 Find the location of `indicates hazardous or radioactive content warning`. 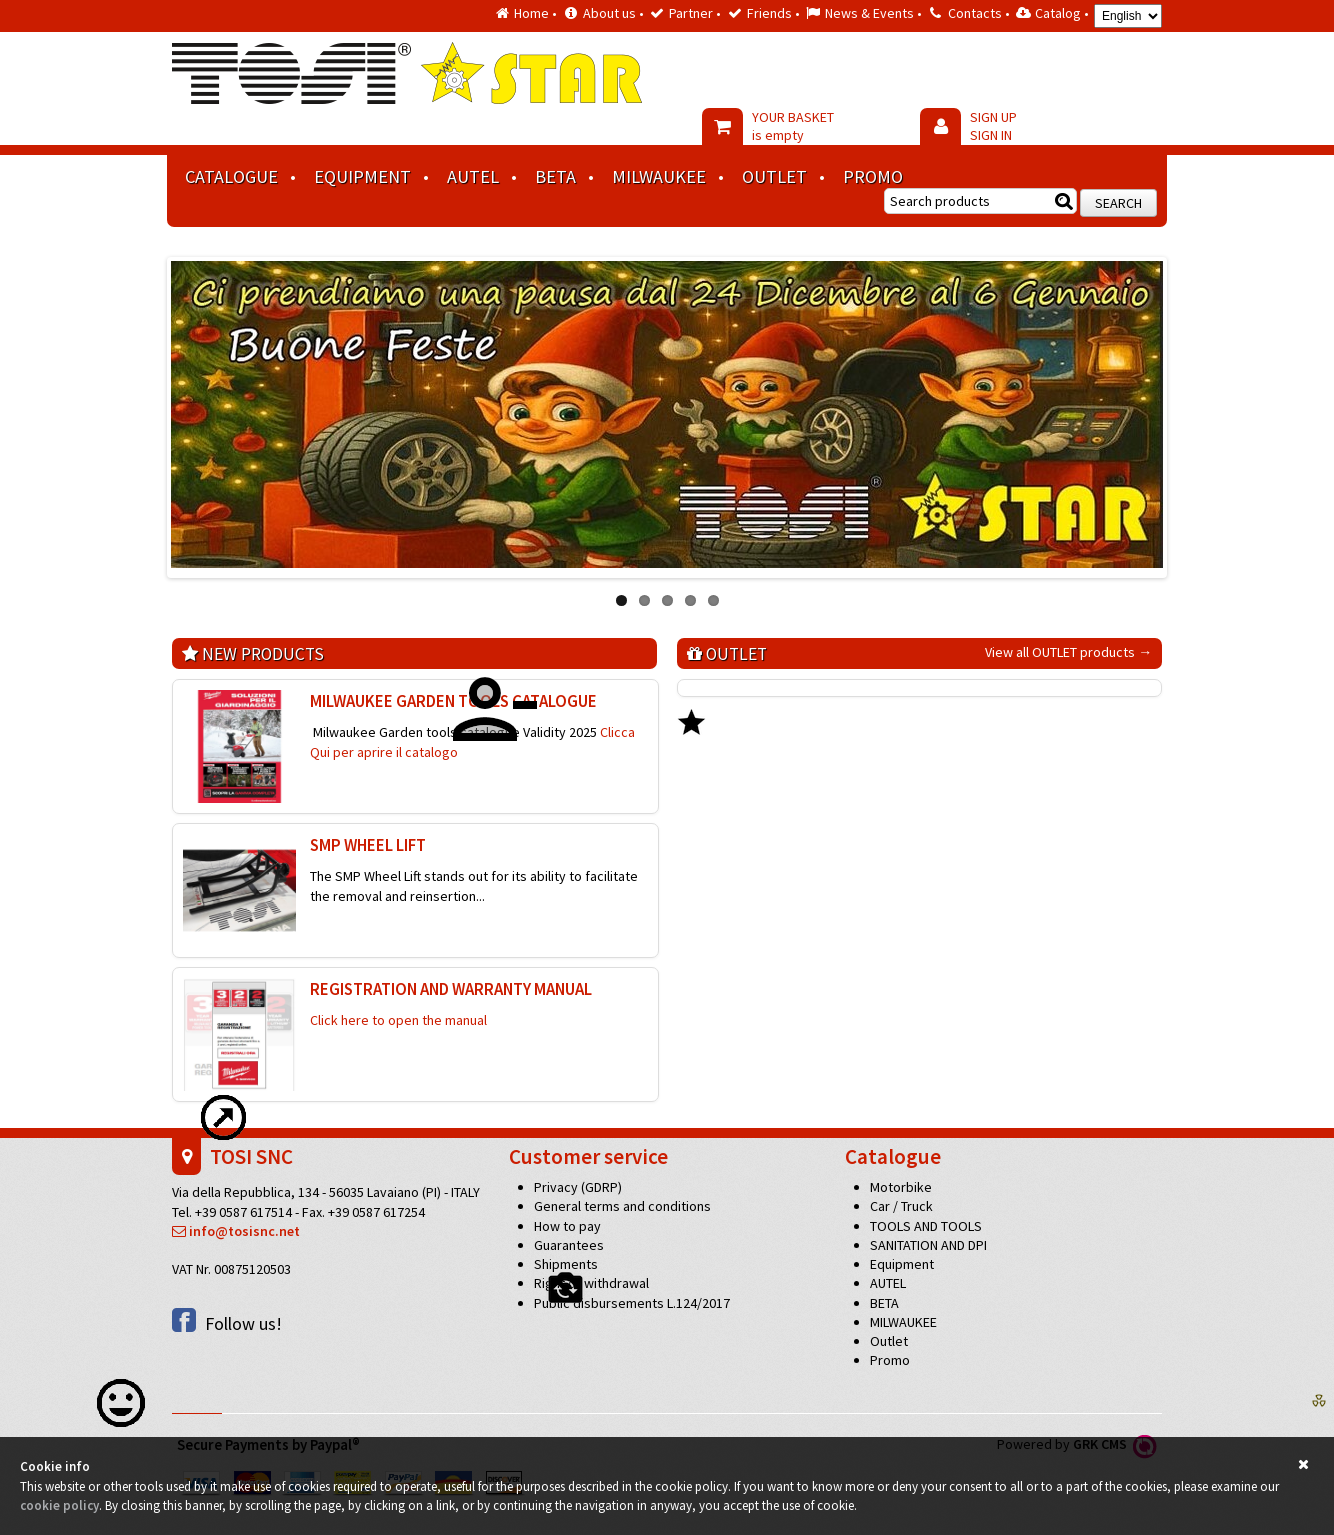

indicates hazardous or radioactive content warning is located at coordinates (1319, 1401).